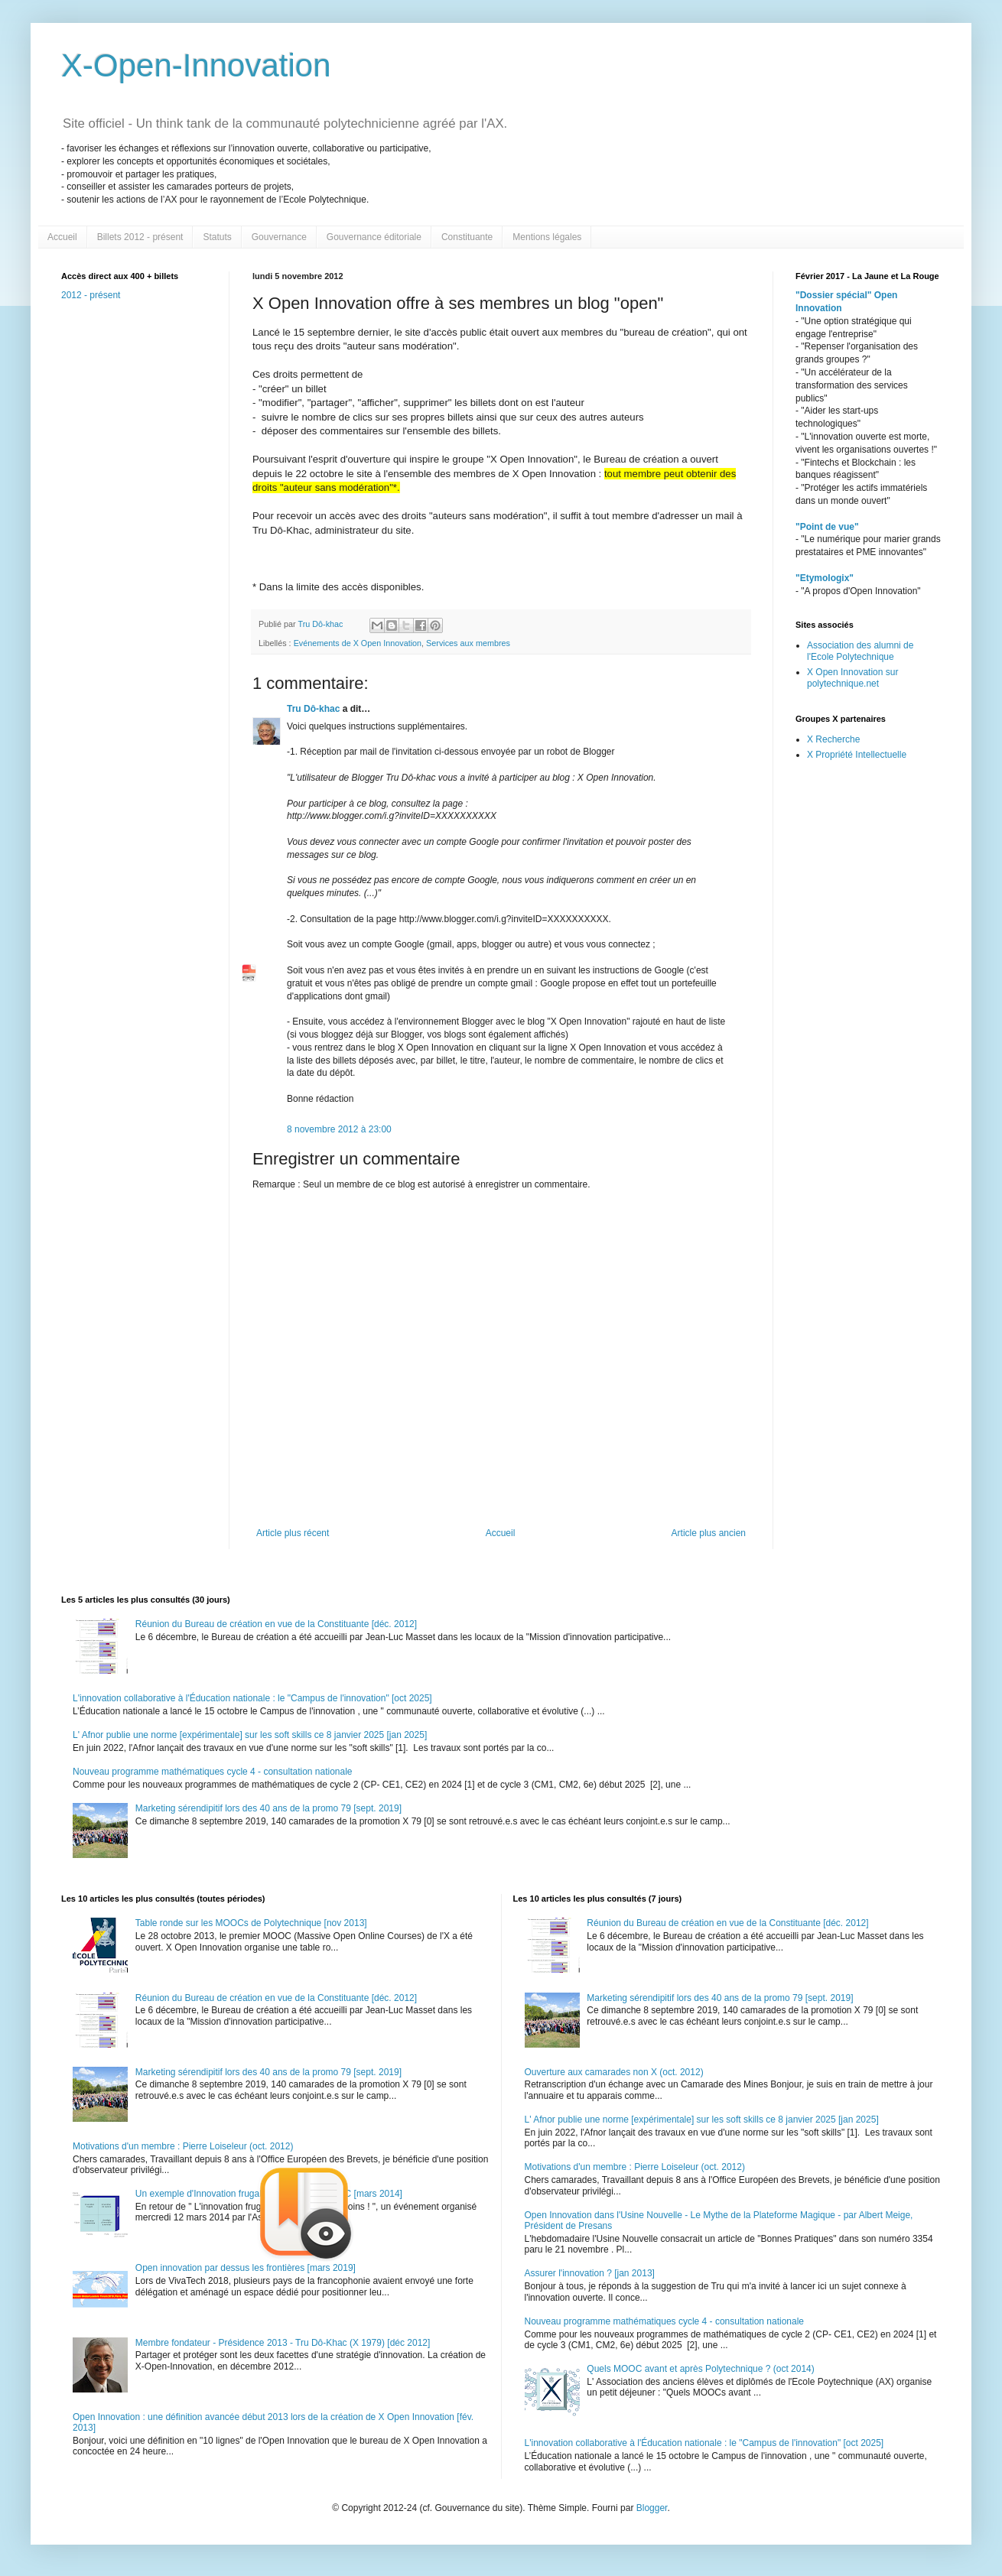 Image resolution: width=1002 pixels, height=2576 pixels. What do you see at coordinates (304, 2211) in the screenshot?
I see `open calibre e-book management app` at bounding box center [304, 2211].